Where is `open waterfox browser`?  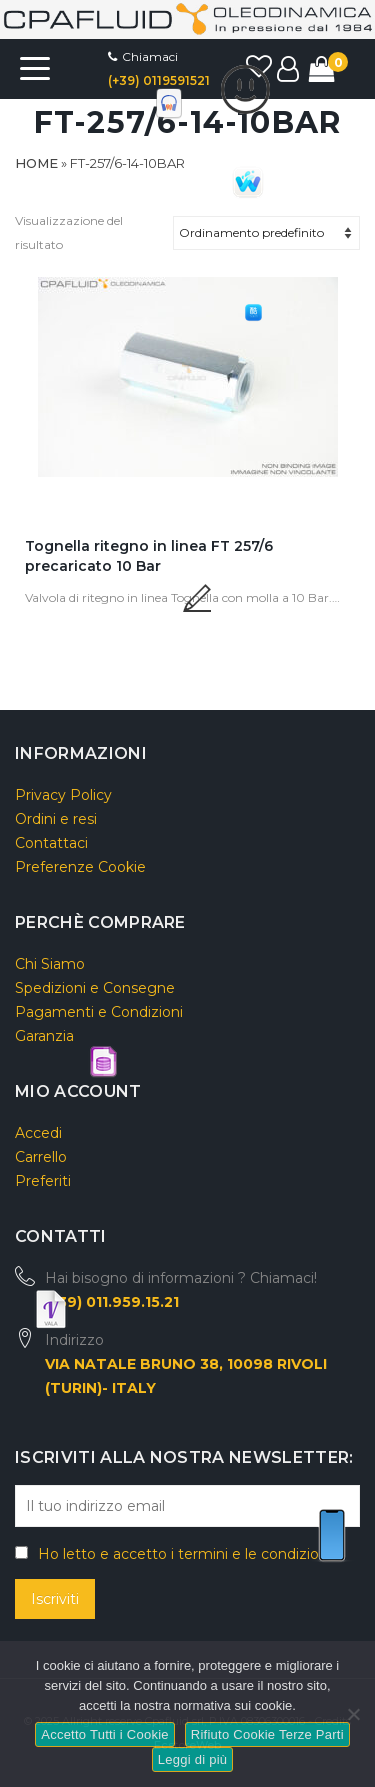 open waterfox browser is located at coordinates (248, 182).